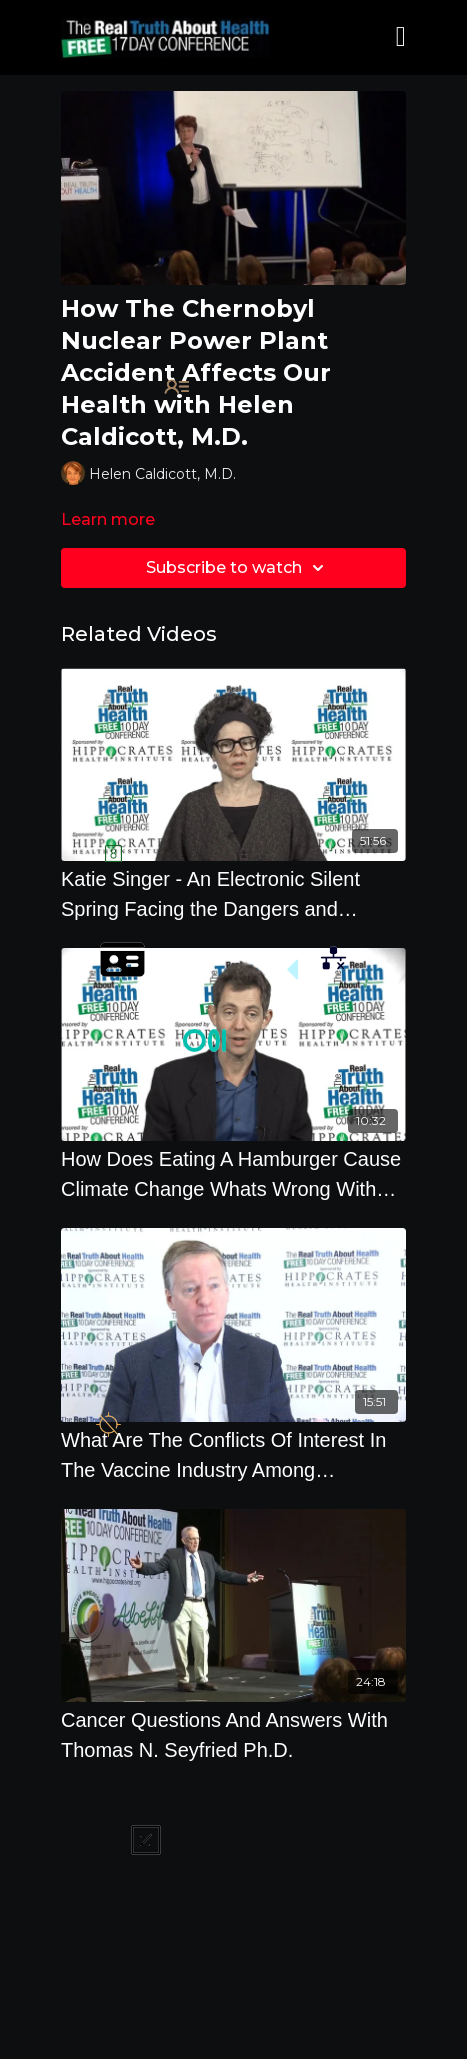  What do you see at coordinates (146, 1840) in the screenshot?
I see `move content to bottom-left corner` at bounding box center [146, 1840].